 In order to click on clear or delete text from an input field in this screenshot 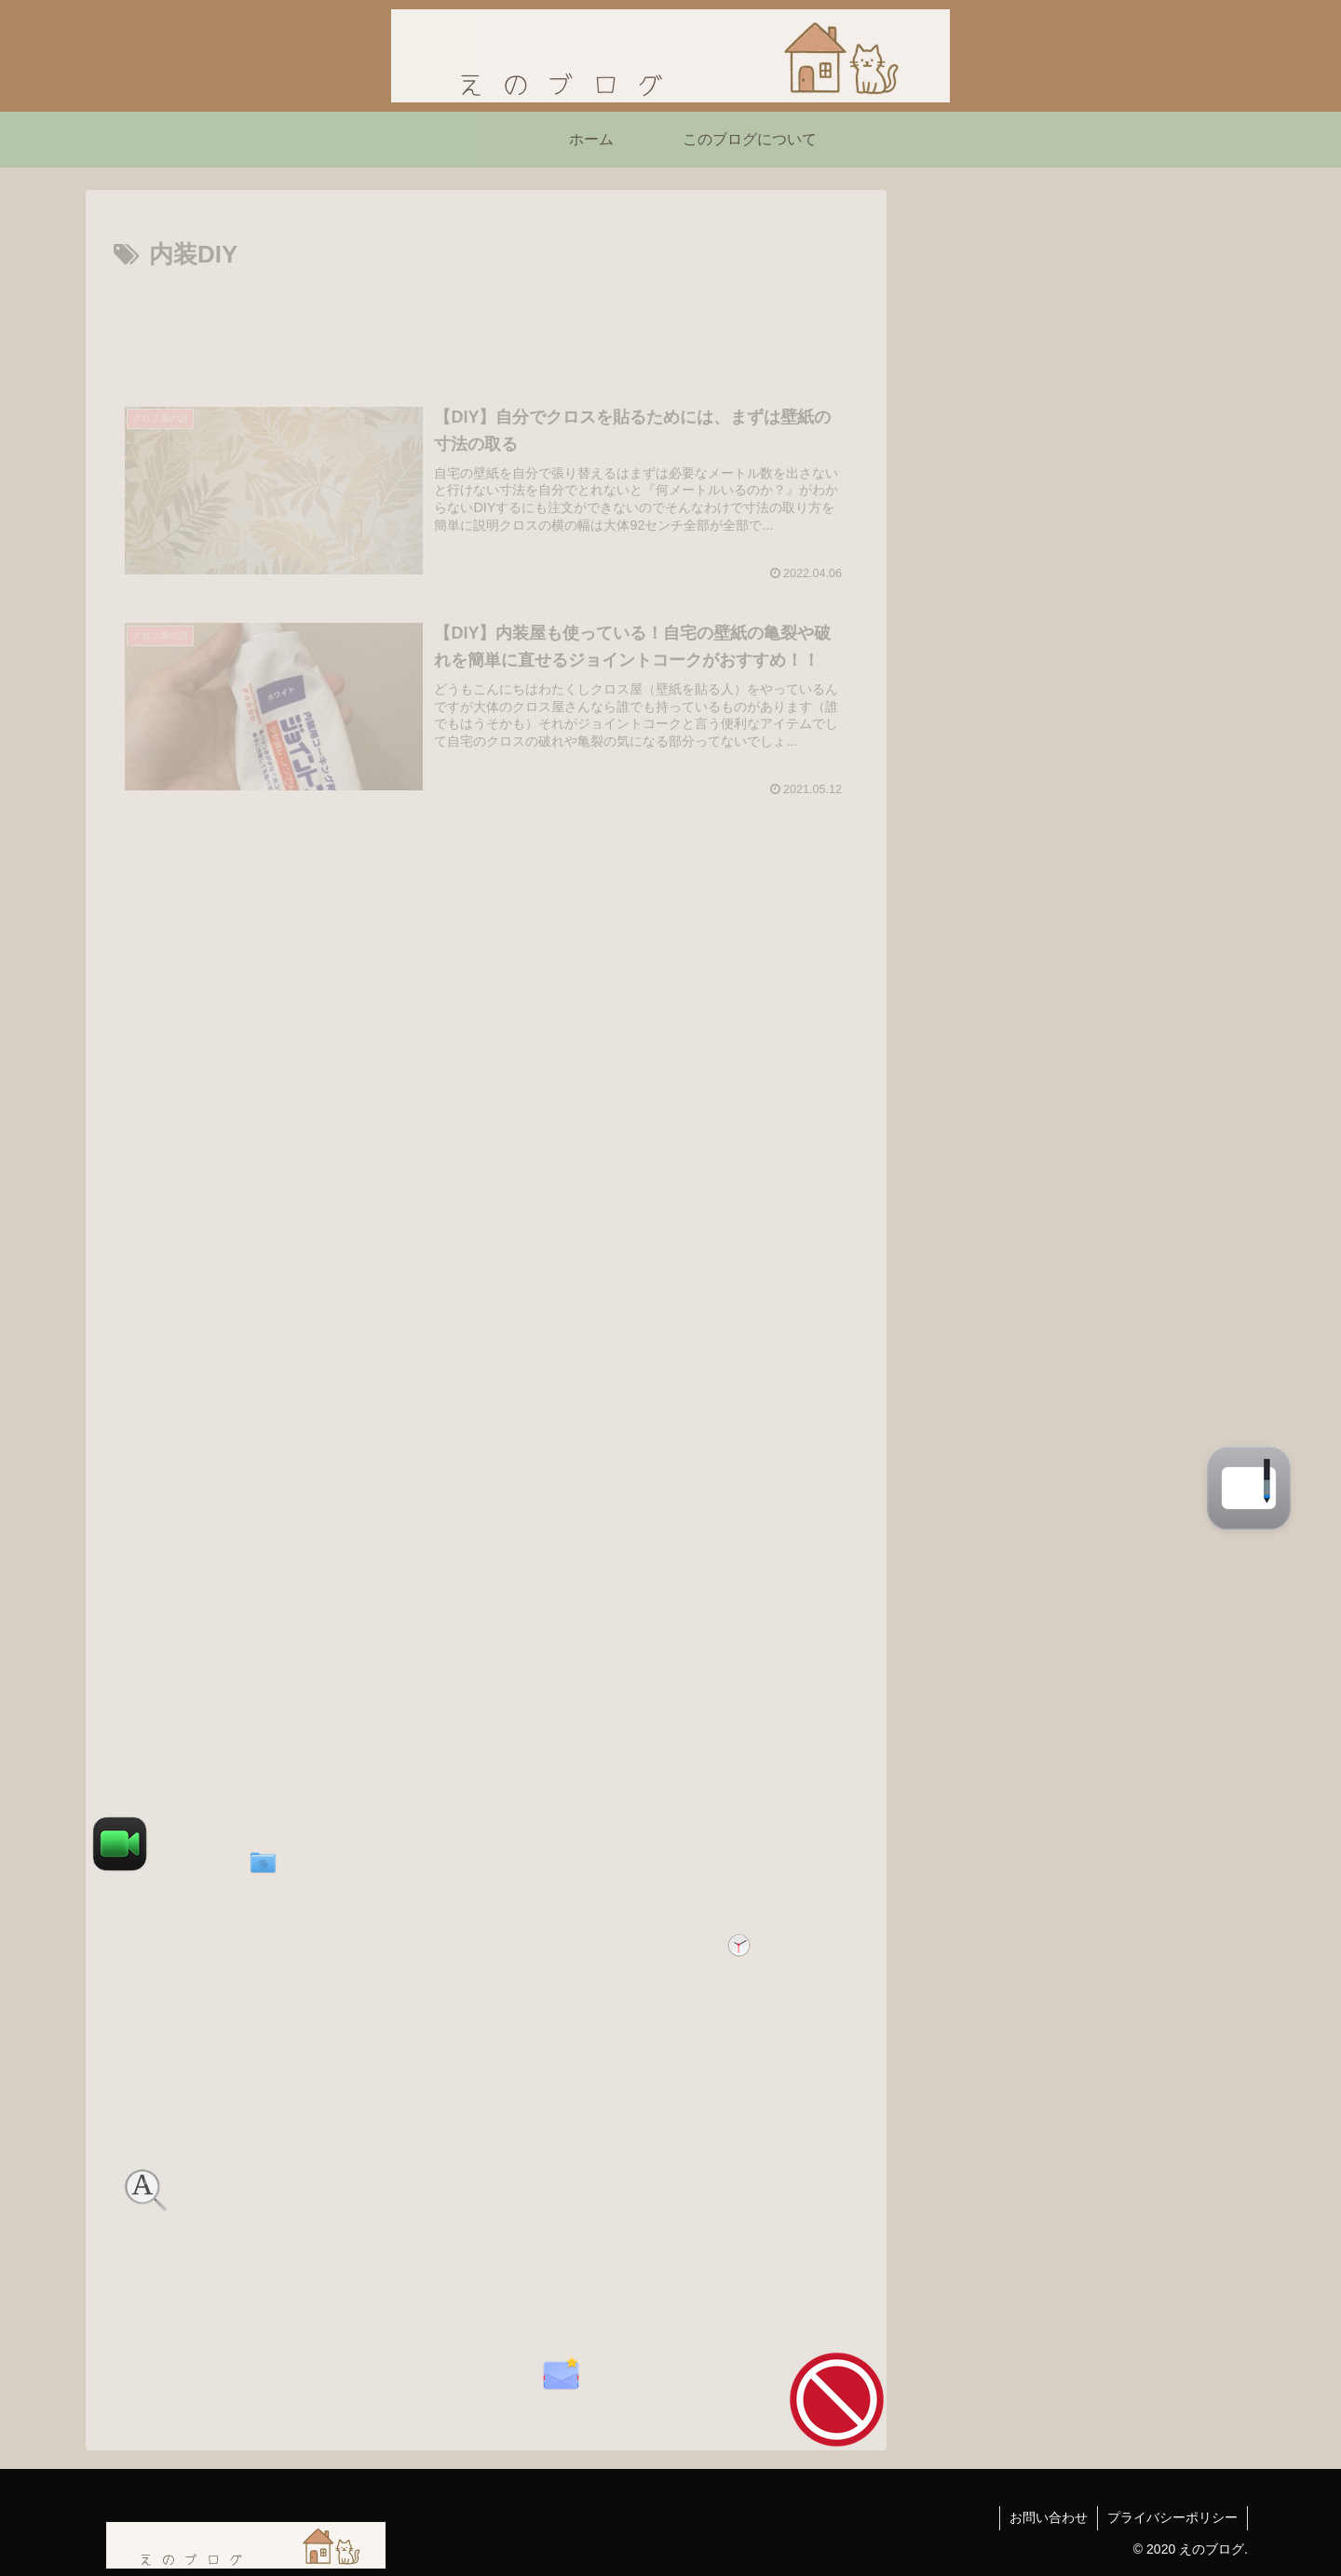, I will do `click(836, 2399)`.